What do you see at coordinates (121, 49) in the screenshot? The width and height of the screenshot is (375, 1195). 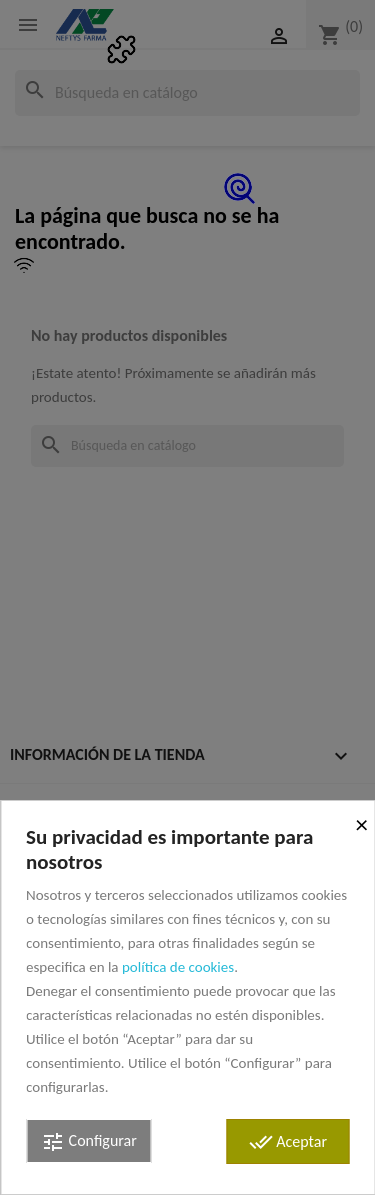 I see `access extensions or plugins` at bounding box center [121, 49].